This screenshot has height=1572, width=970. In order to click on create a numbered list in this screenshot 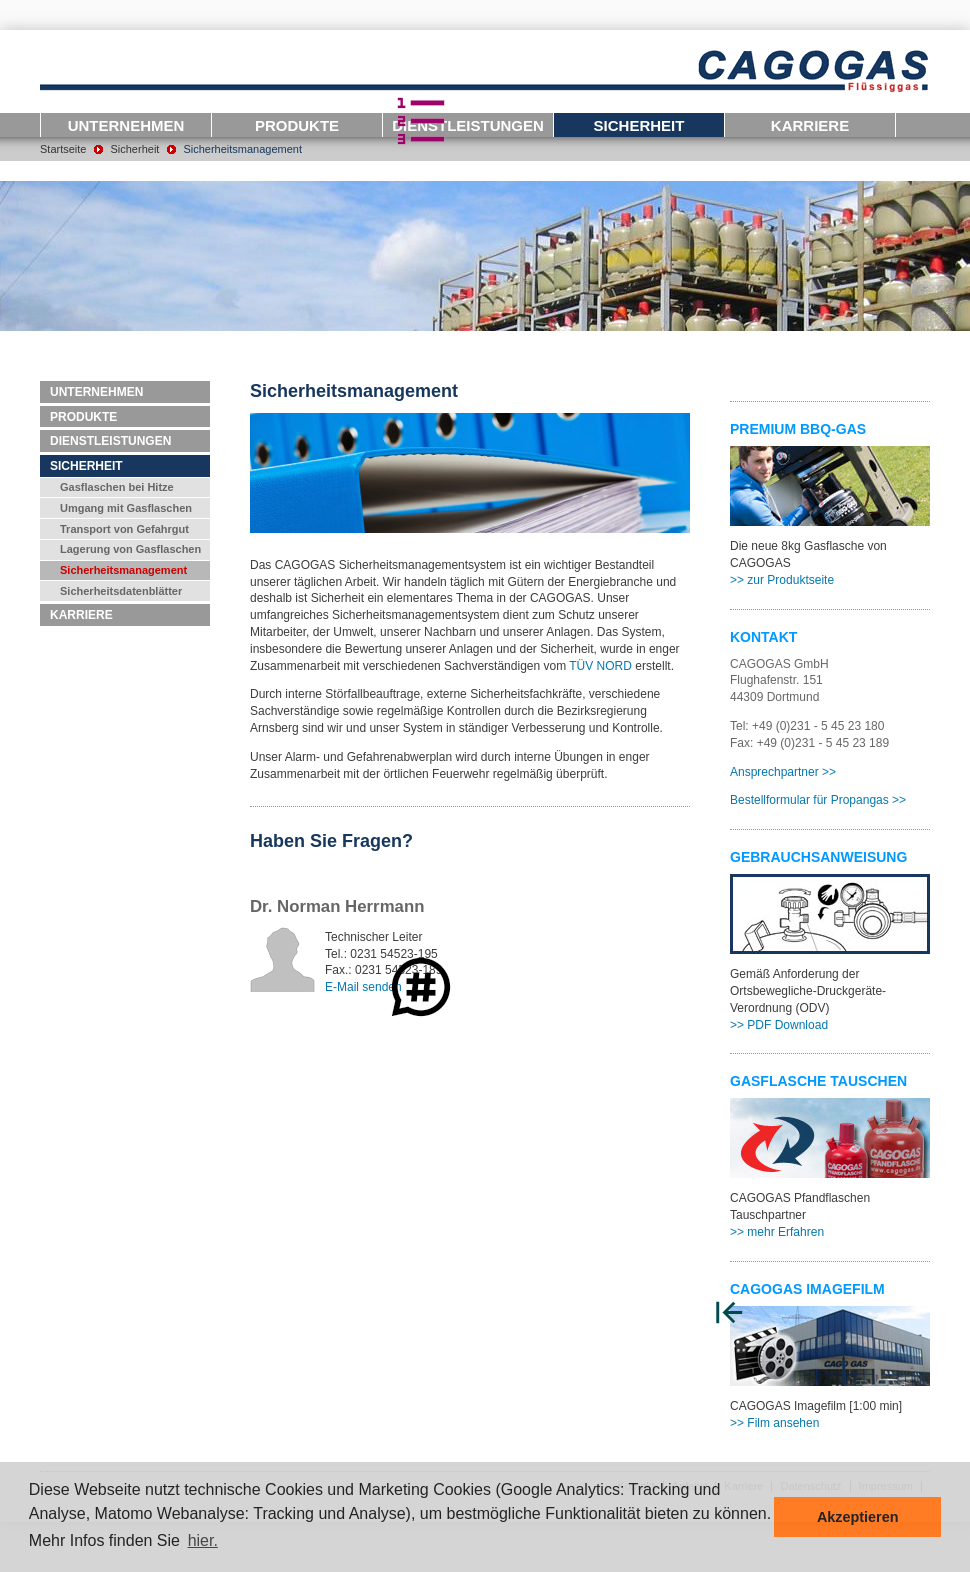, I will do `click(421, 121)`.